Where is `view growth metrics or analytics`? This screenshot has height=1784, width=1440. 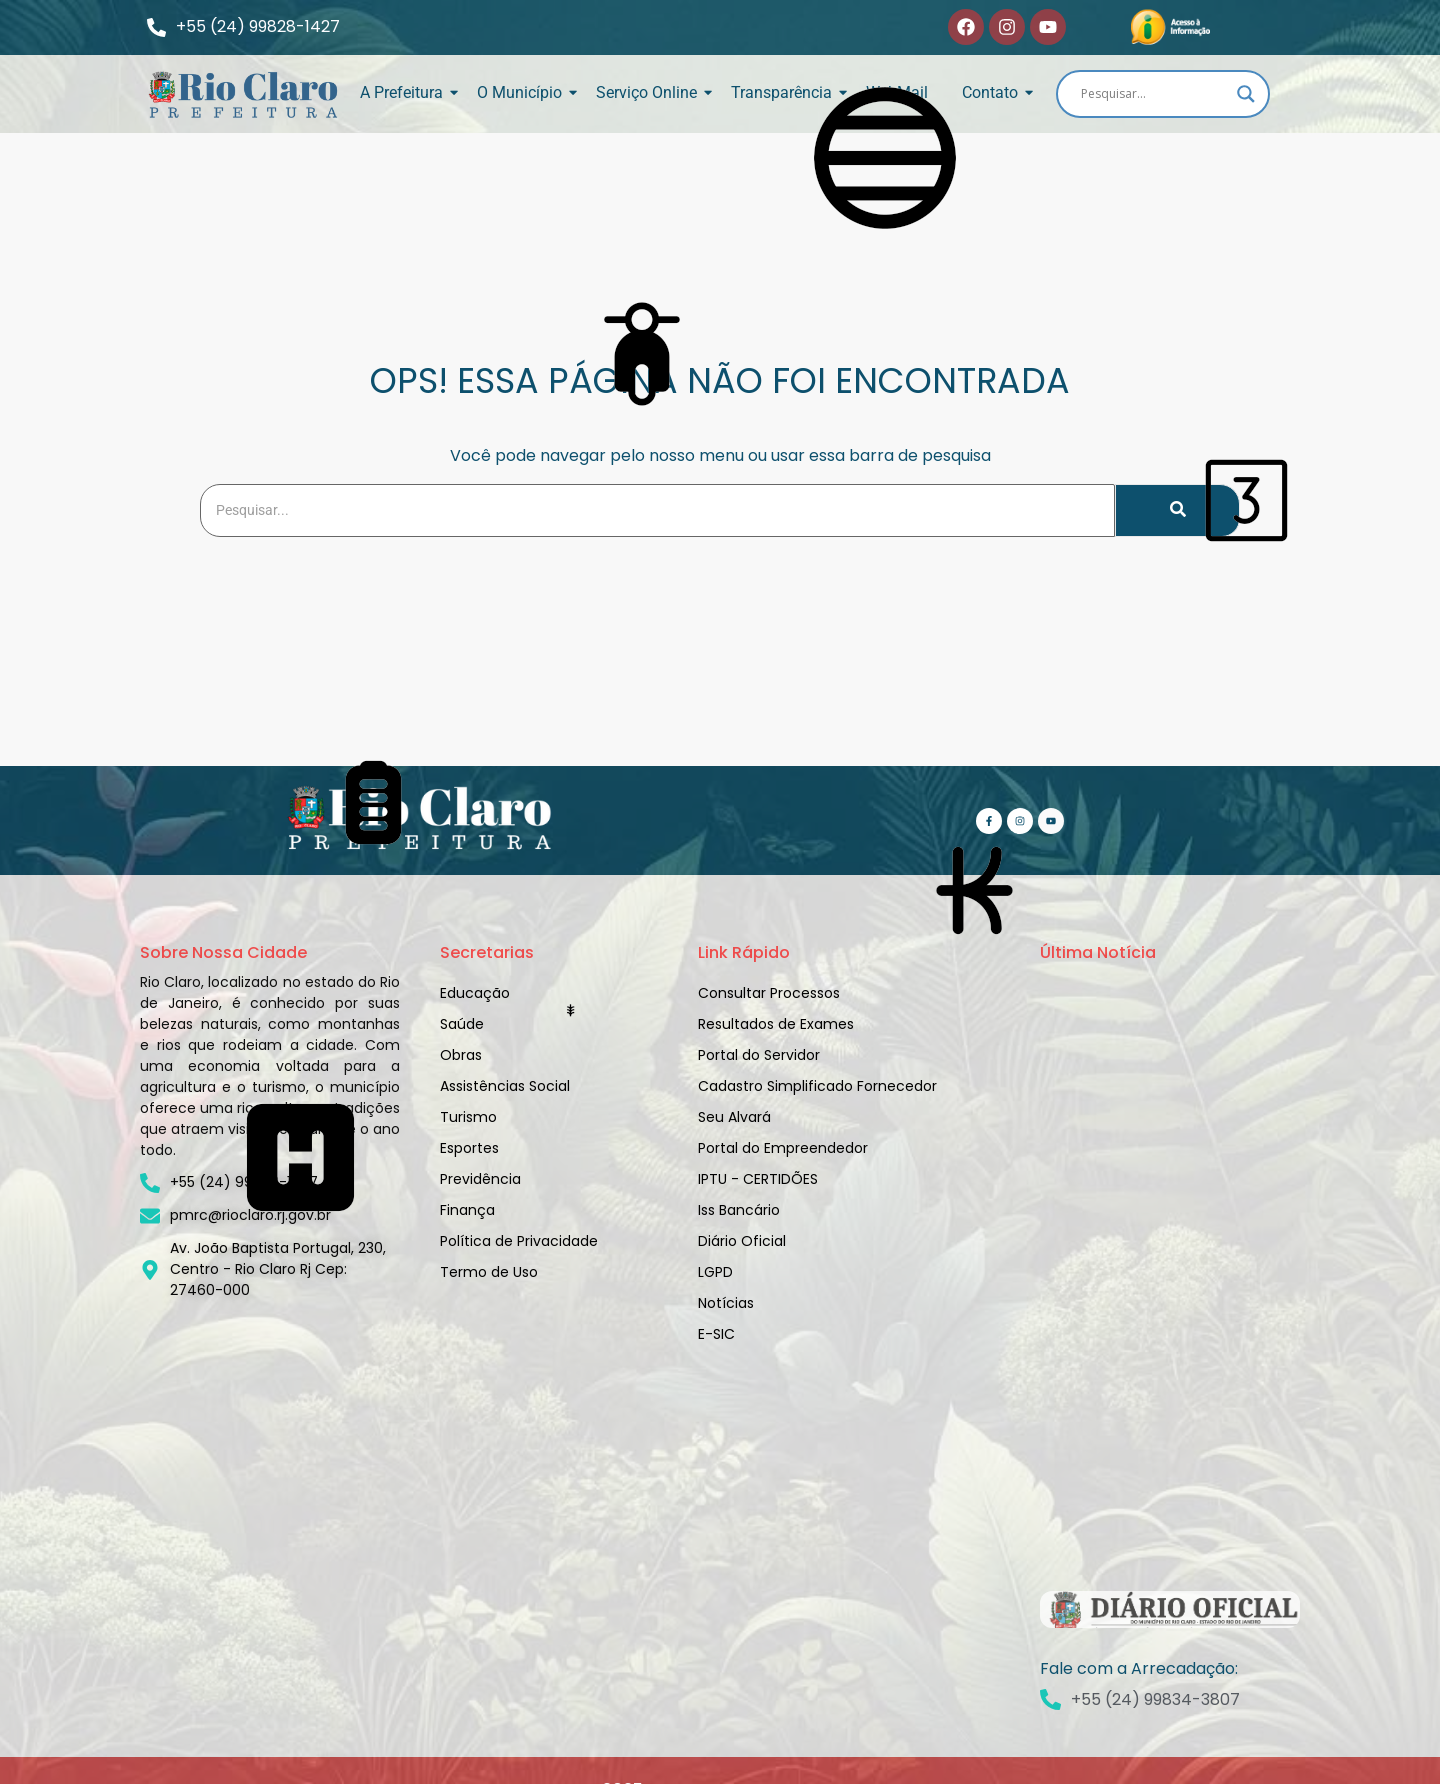
view growth metrics or analytics is located at coordinates (570, 1010).